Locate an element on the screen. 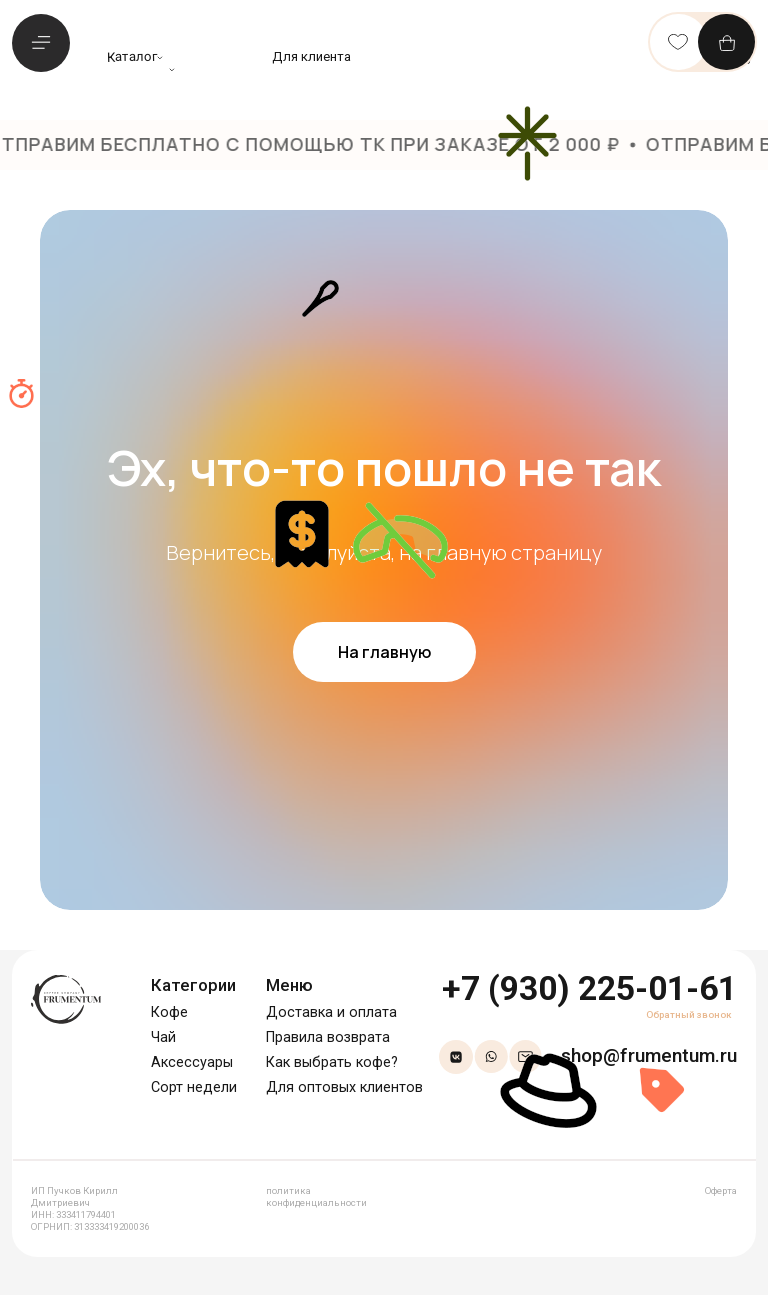 This screenshot has width=768, height=1295. view payment receipt is located at coordinates (302, 534).